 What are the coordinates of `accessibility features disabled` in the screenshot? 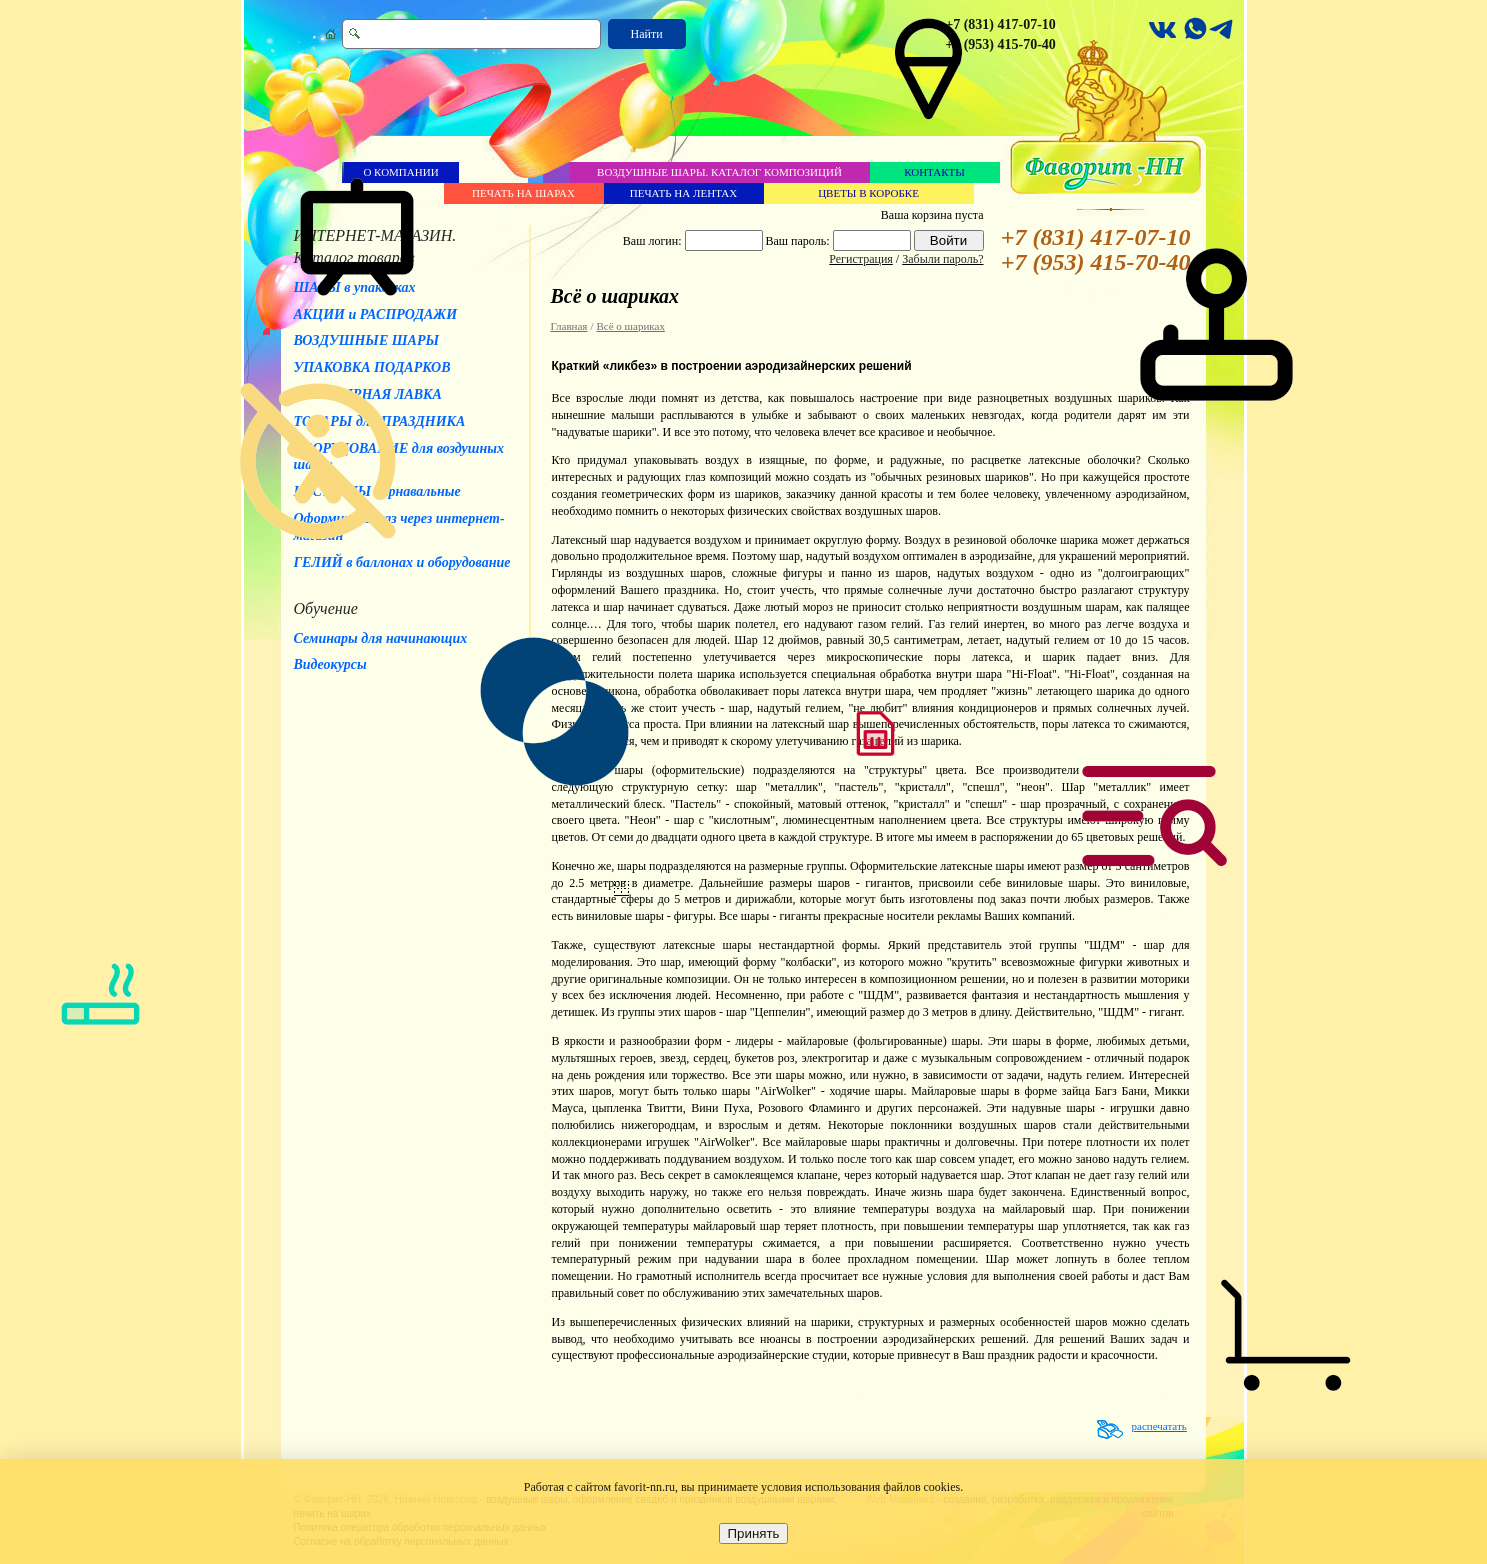 It's located at (318, 461).